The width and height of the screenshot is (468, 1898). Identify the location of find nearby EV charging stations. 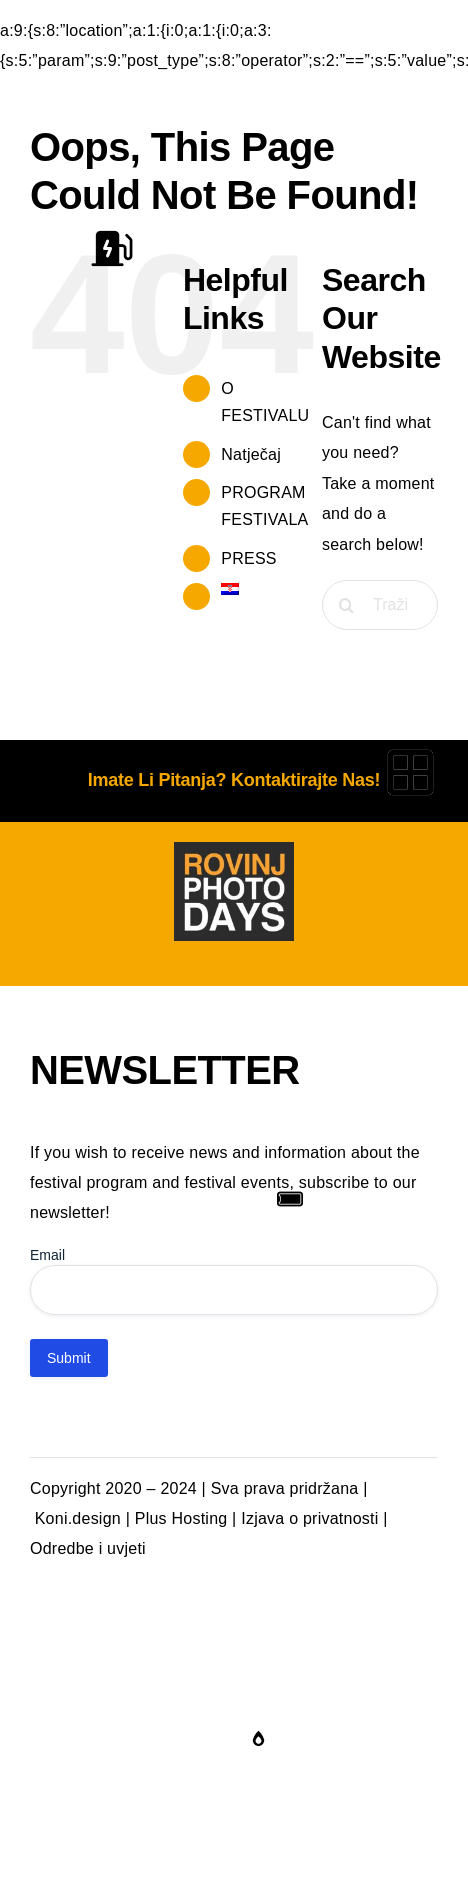
(110, 248).